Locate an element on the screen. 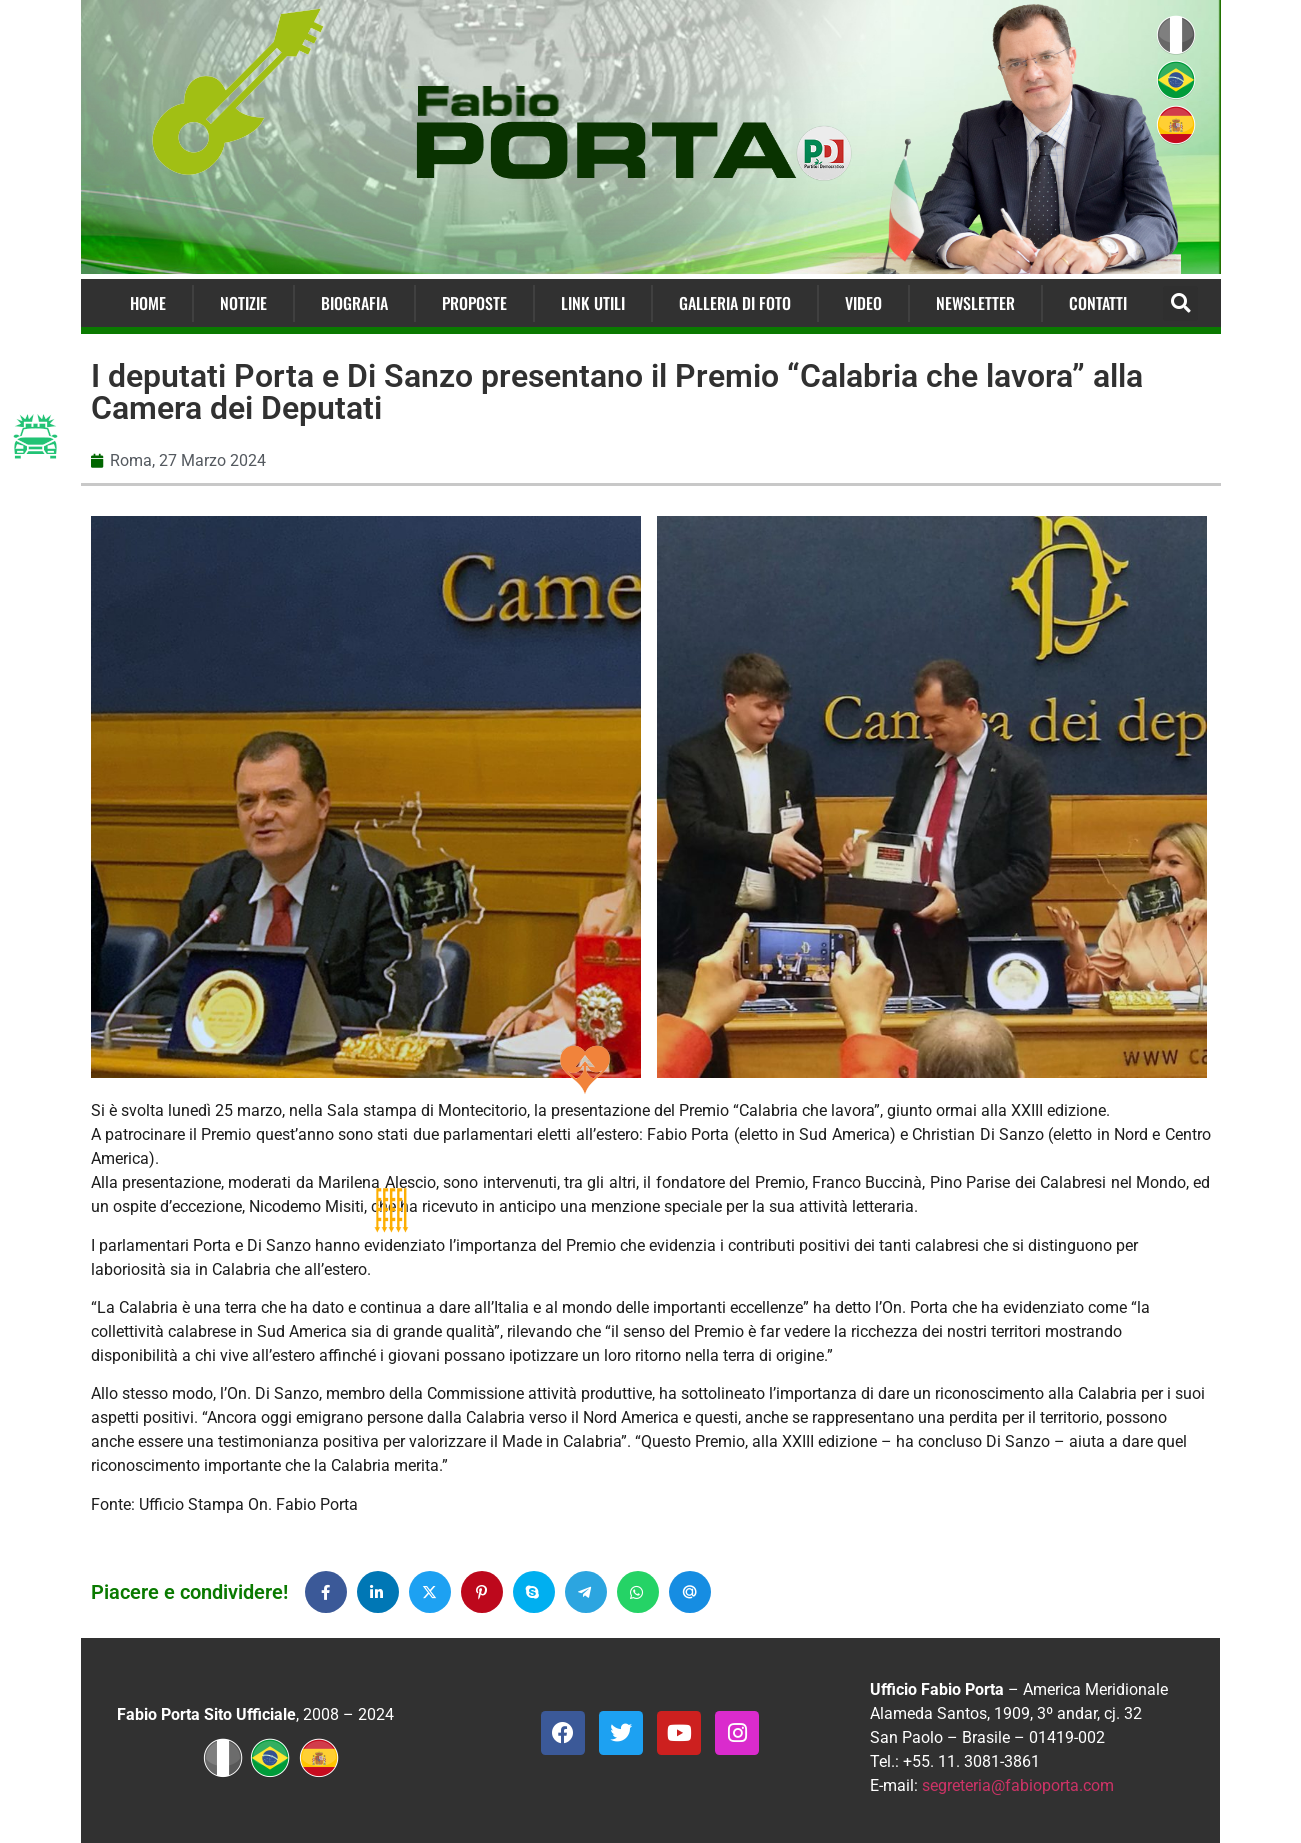  indicates police or emergency services in a game is located at coordinates (35, 436).